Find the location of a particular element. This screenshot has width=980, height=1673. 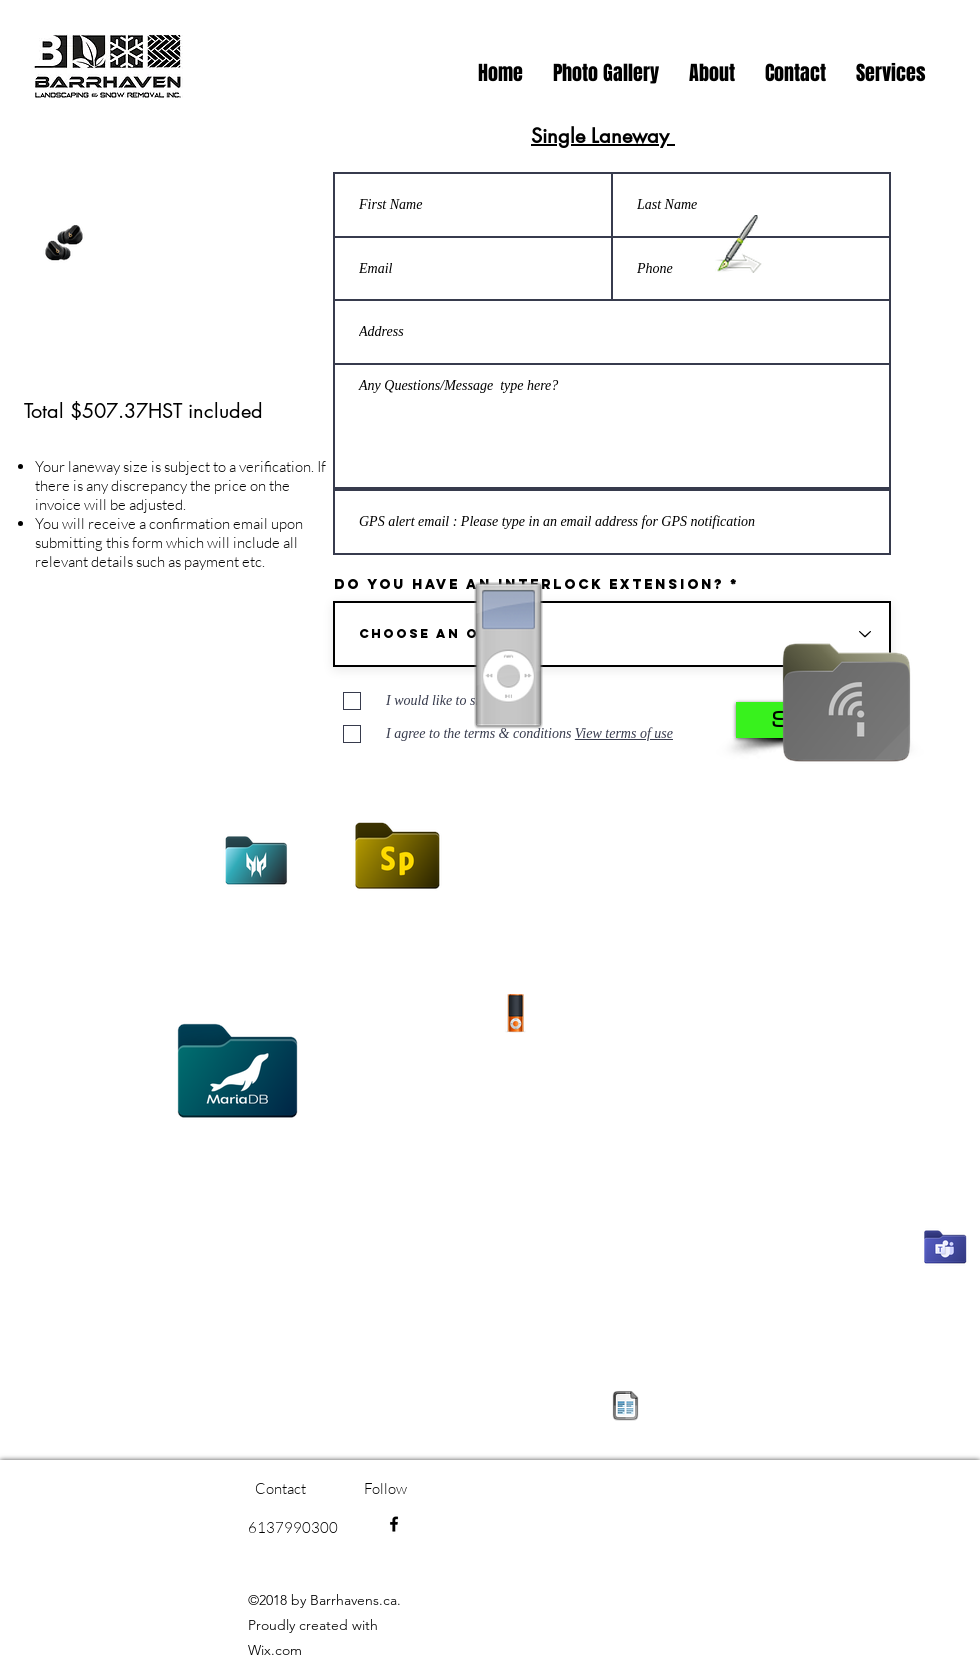

open microsoft teams files folder is located at coordinates (945, 1248).